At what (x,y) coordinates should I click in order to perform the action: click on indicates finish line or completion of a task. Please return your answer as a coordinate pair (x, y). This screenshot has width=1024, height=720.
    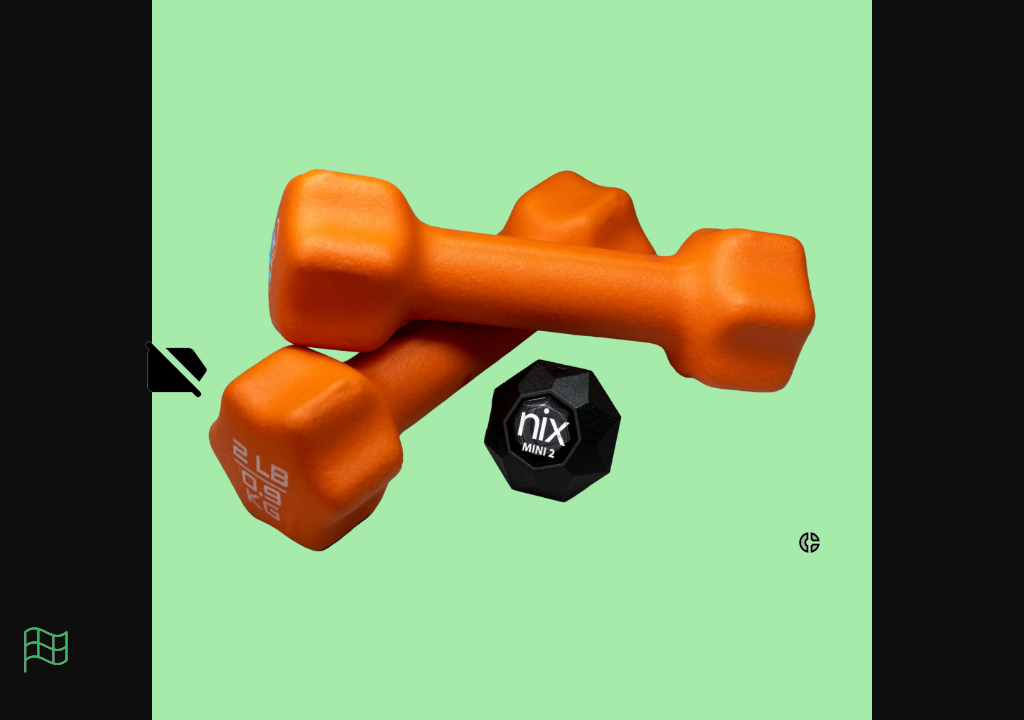
    Looking at the image, I should click on (44, 649).